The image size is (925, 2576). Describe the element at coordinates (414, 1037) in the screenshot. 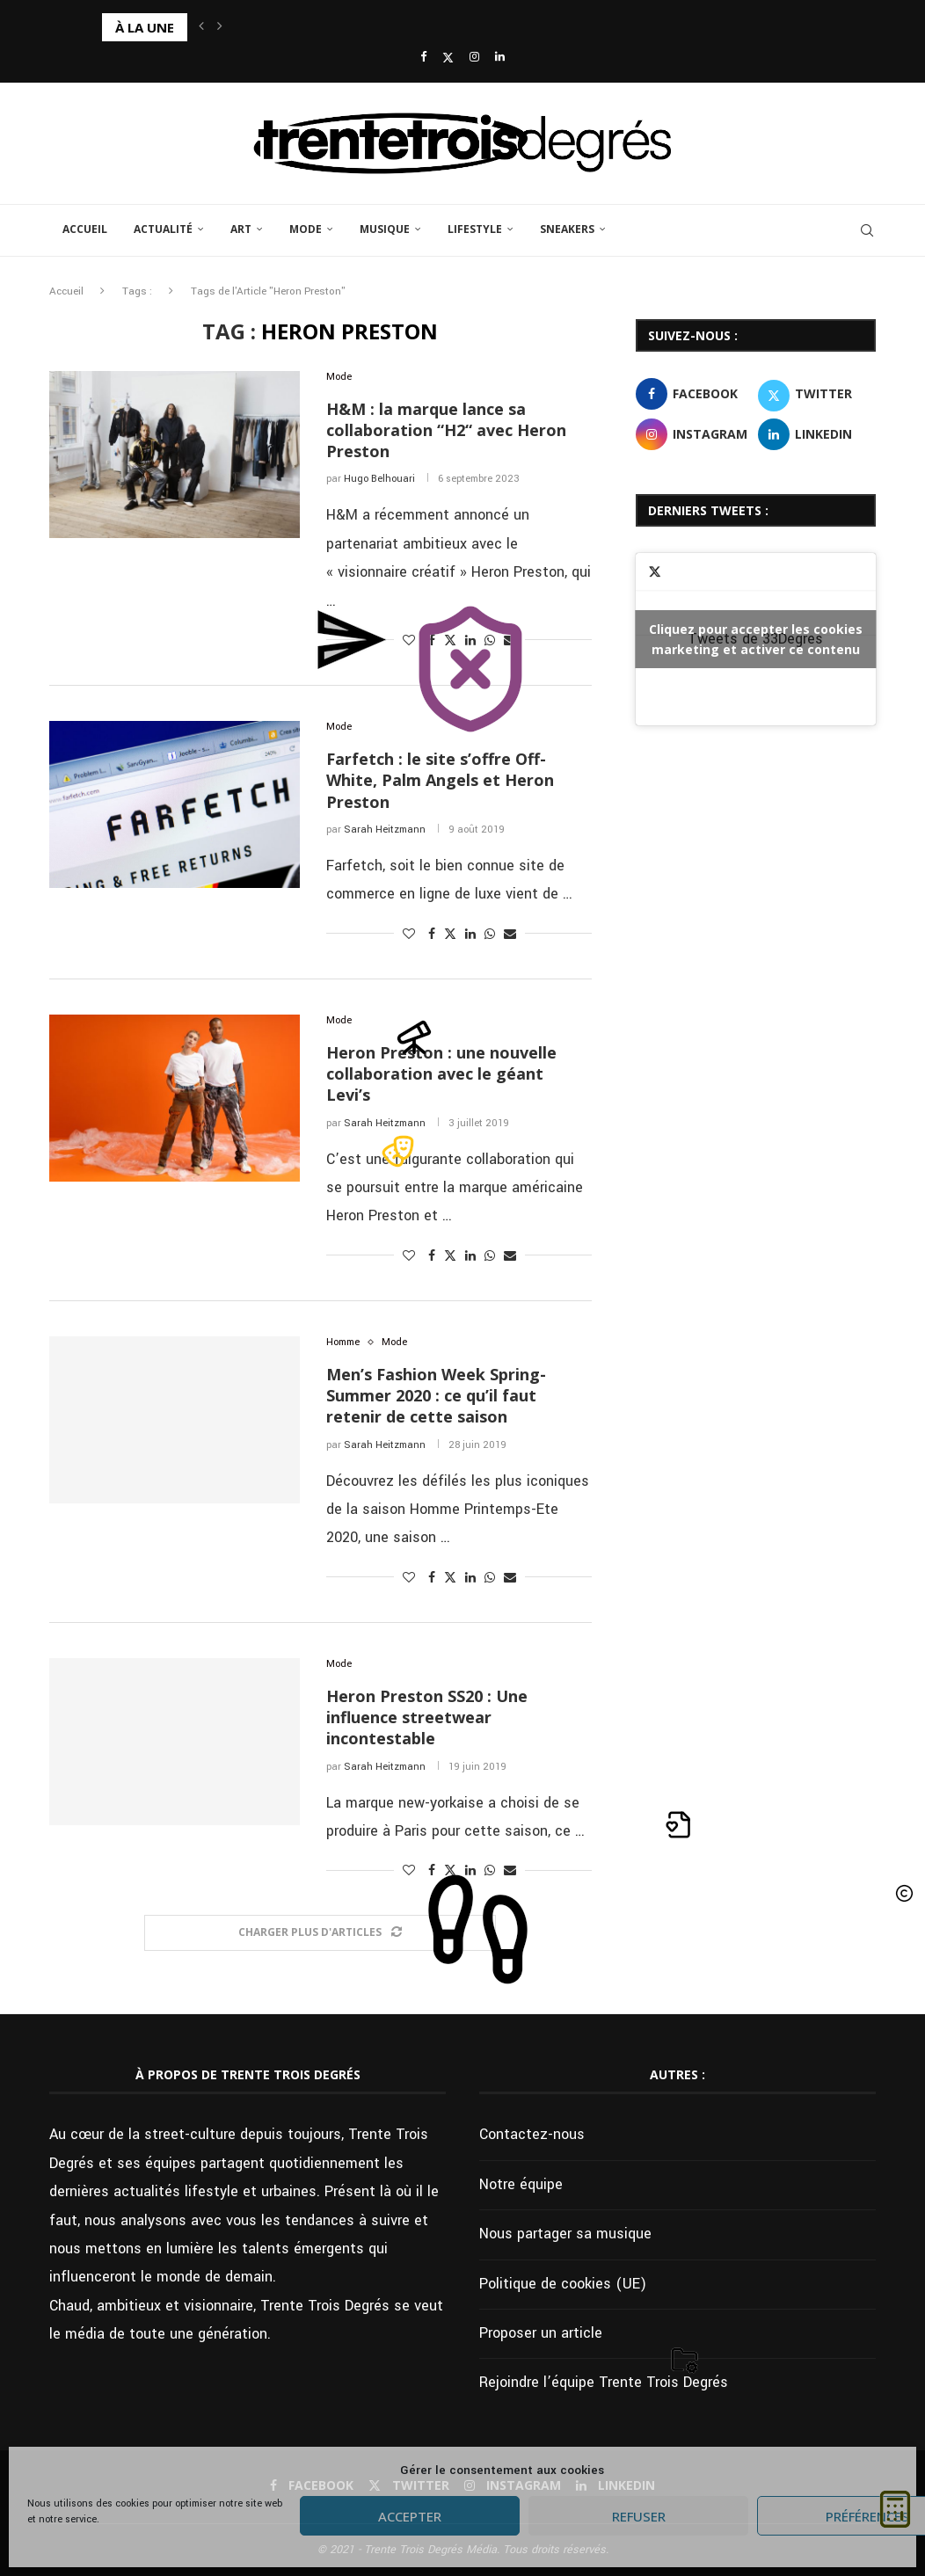

I see `explore or discover new content` at that location.